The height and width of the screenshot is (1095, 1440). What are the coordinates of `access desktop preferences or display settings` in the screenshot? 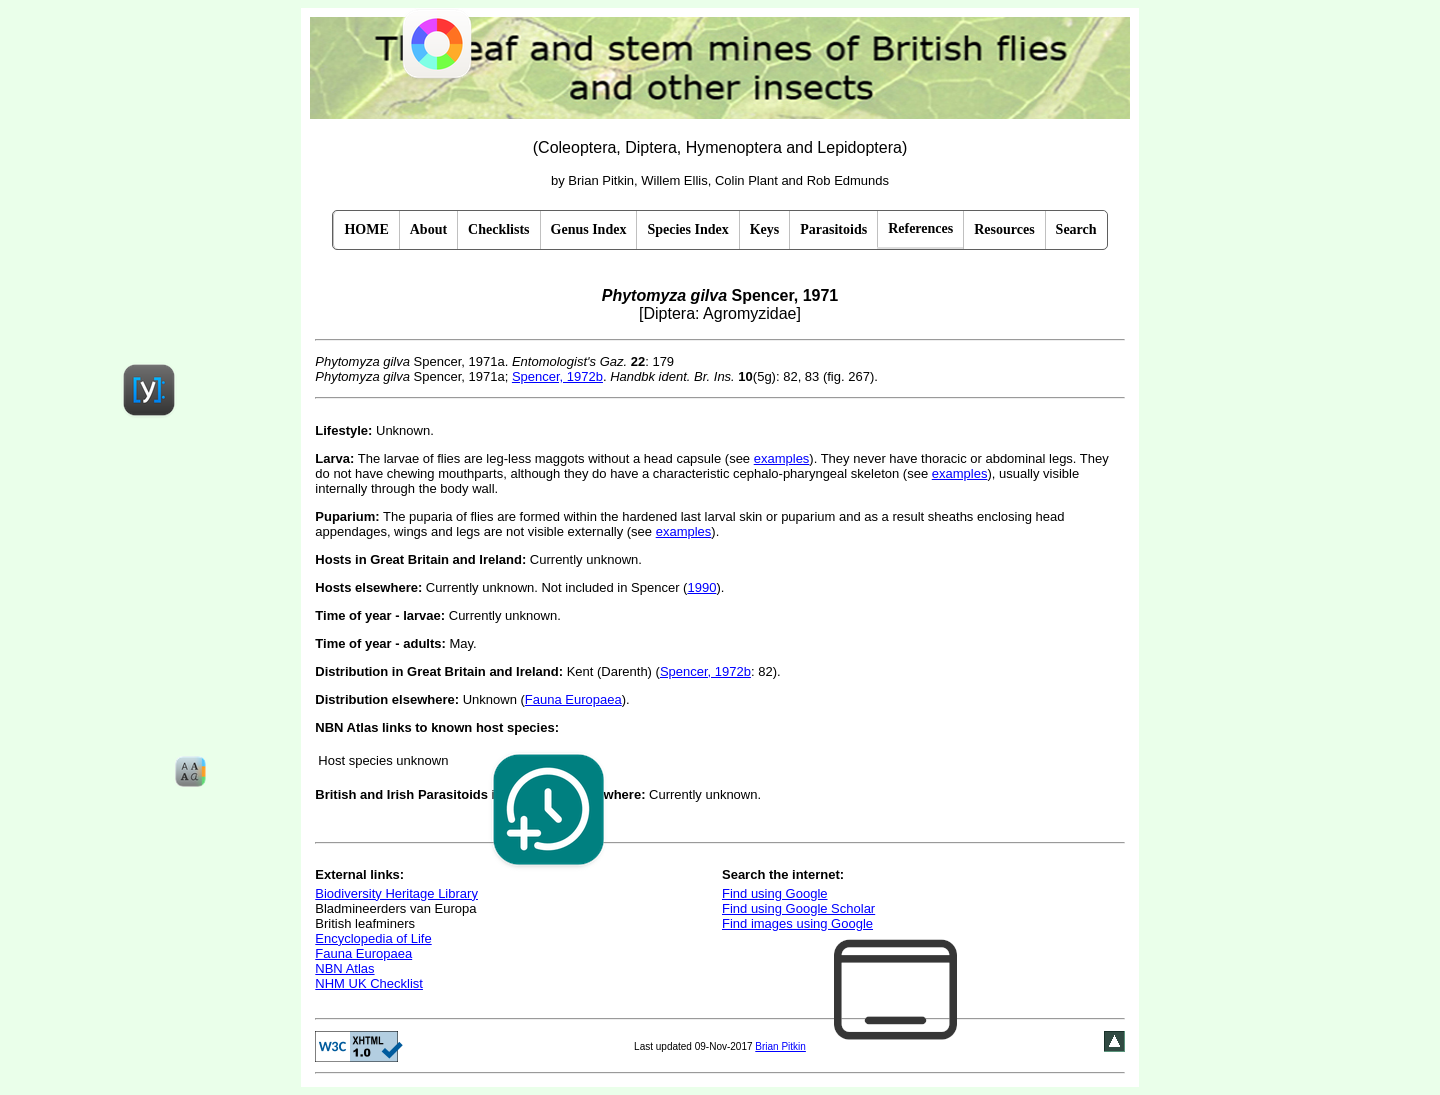 It's located at (895, 993).